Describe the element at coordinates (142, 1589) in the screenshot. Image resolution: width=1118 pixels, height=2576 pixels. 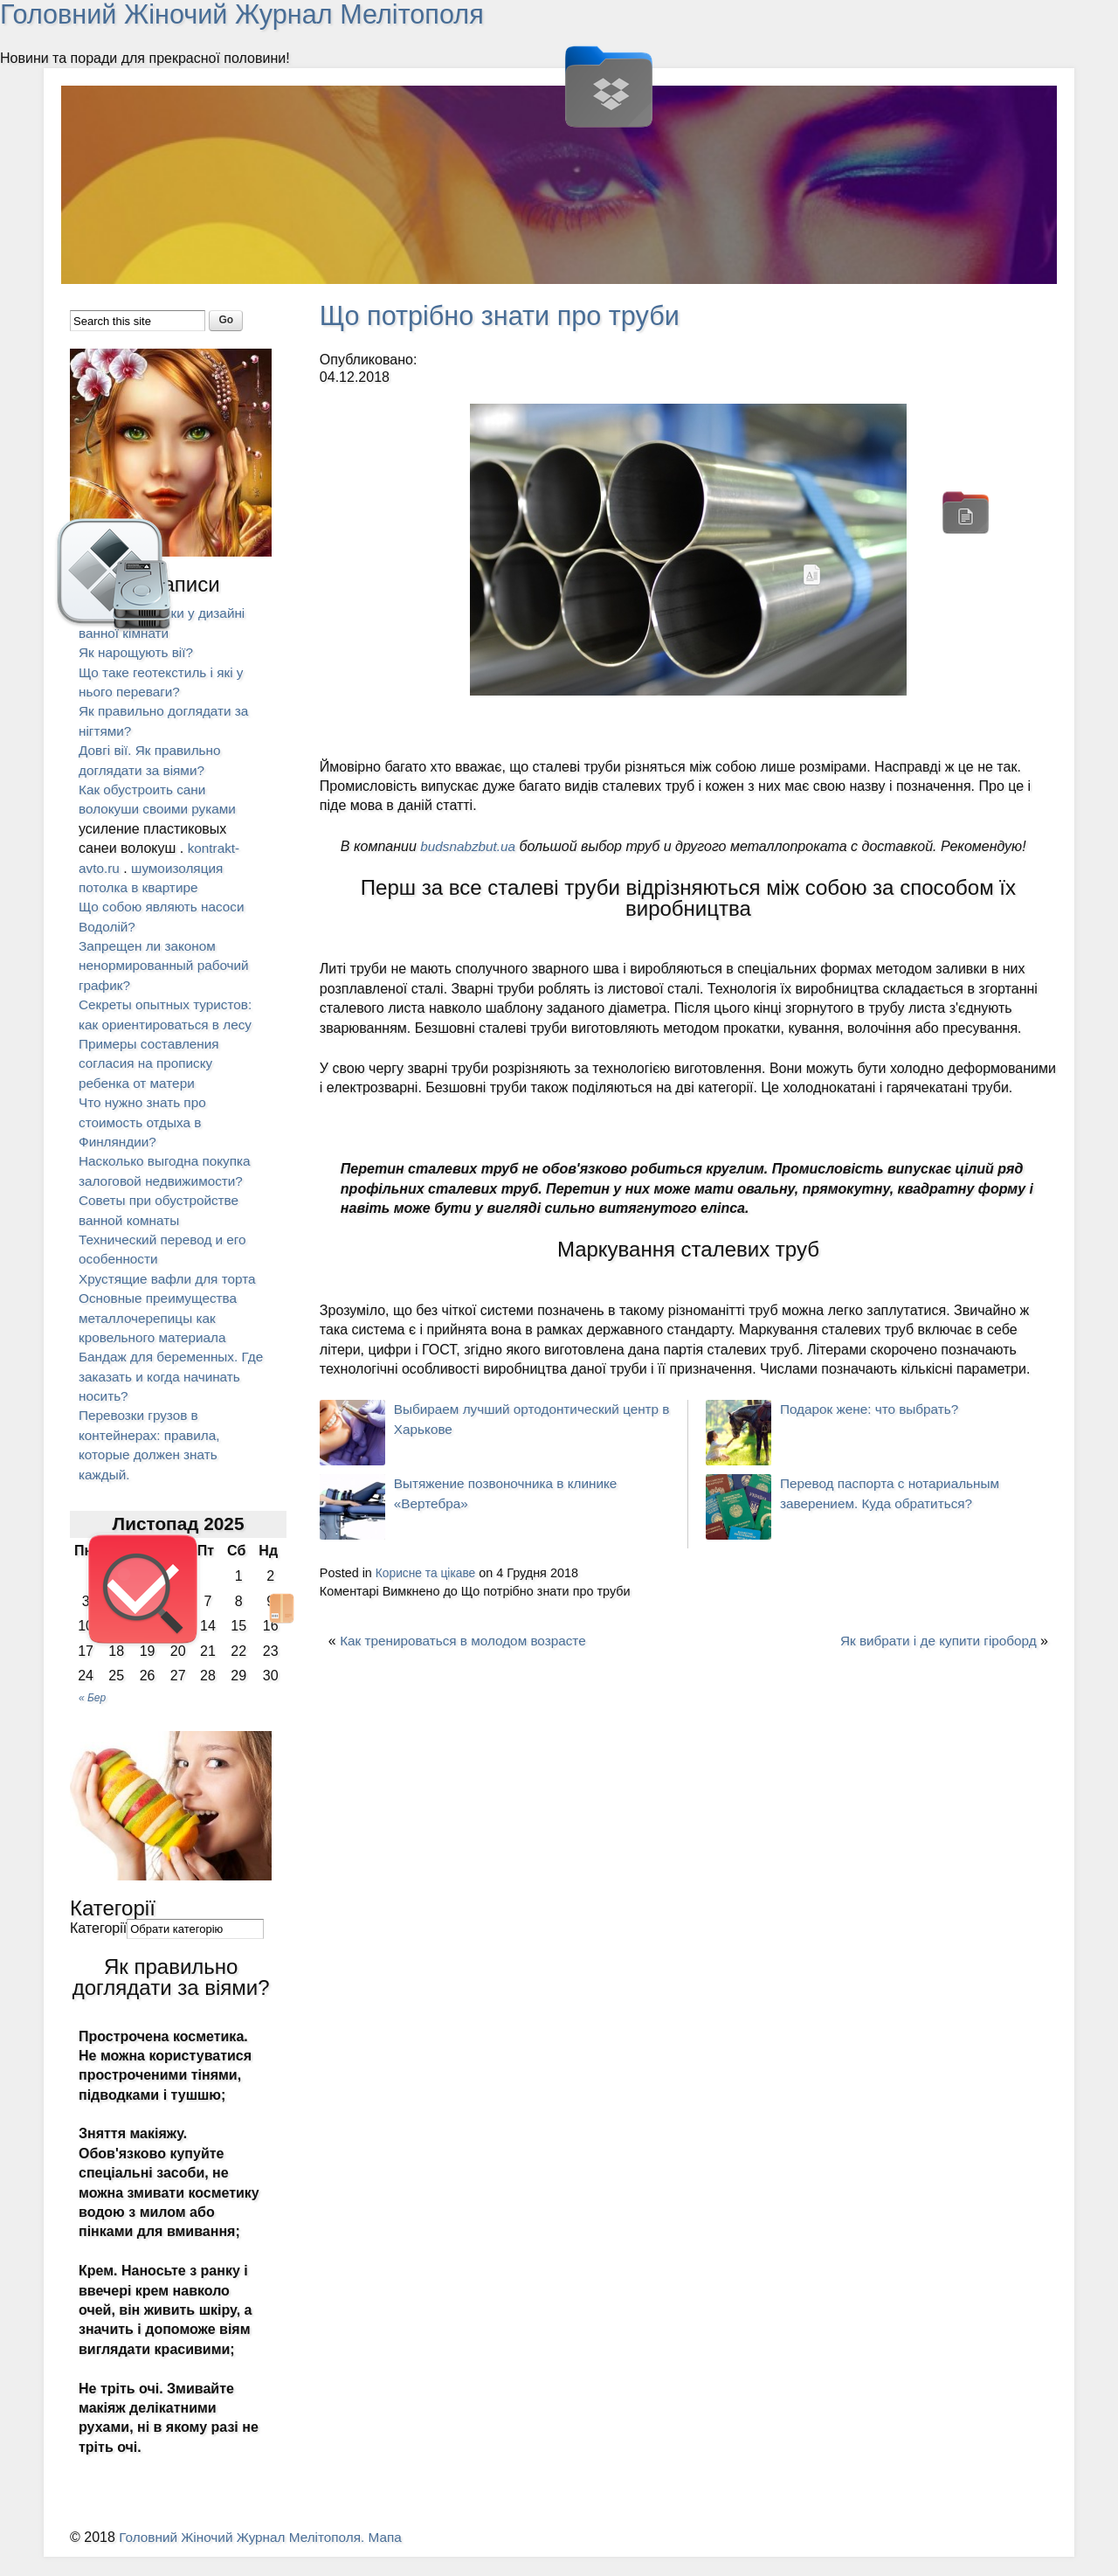
I see `open dconf editor to browse and modify system configuration settings` at that location.